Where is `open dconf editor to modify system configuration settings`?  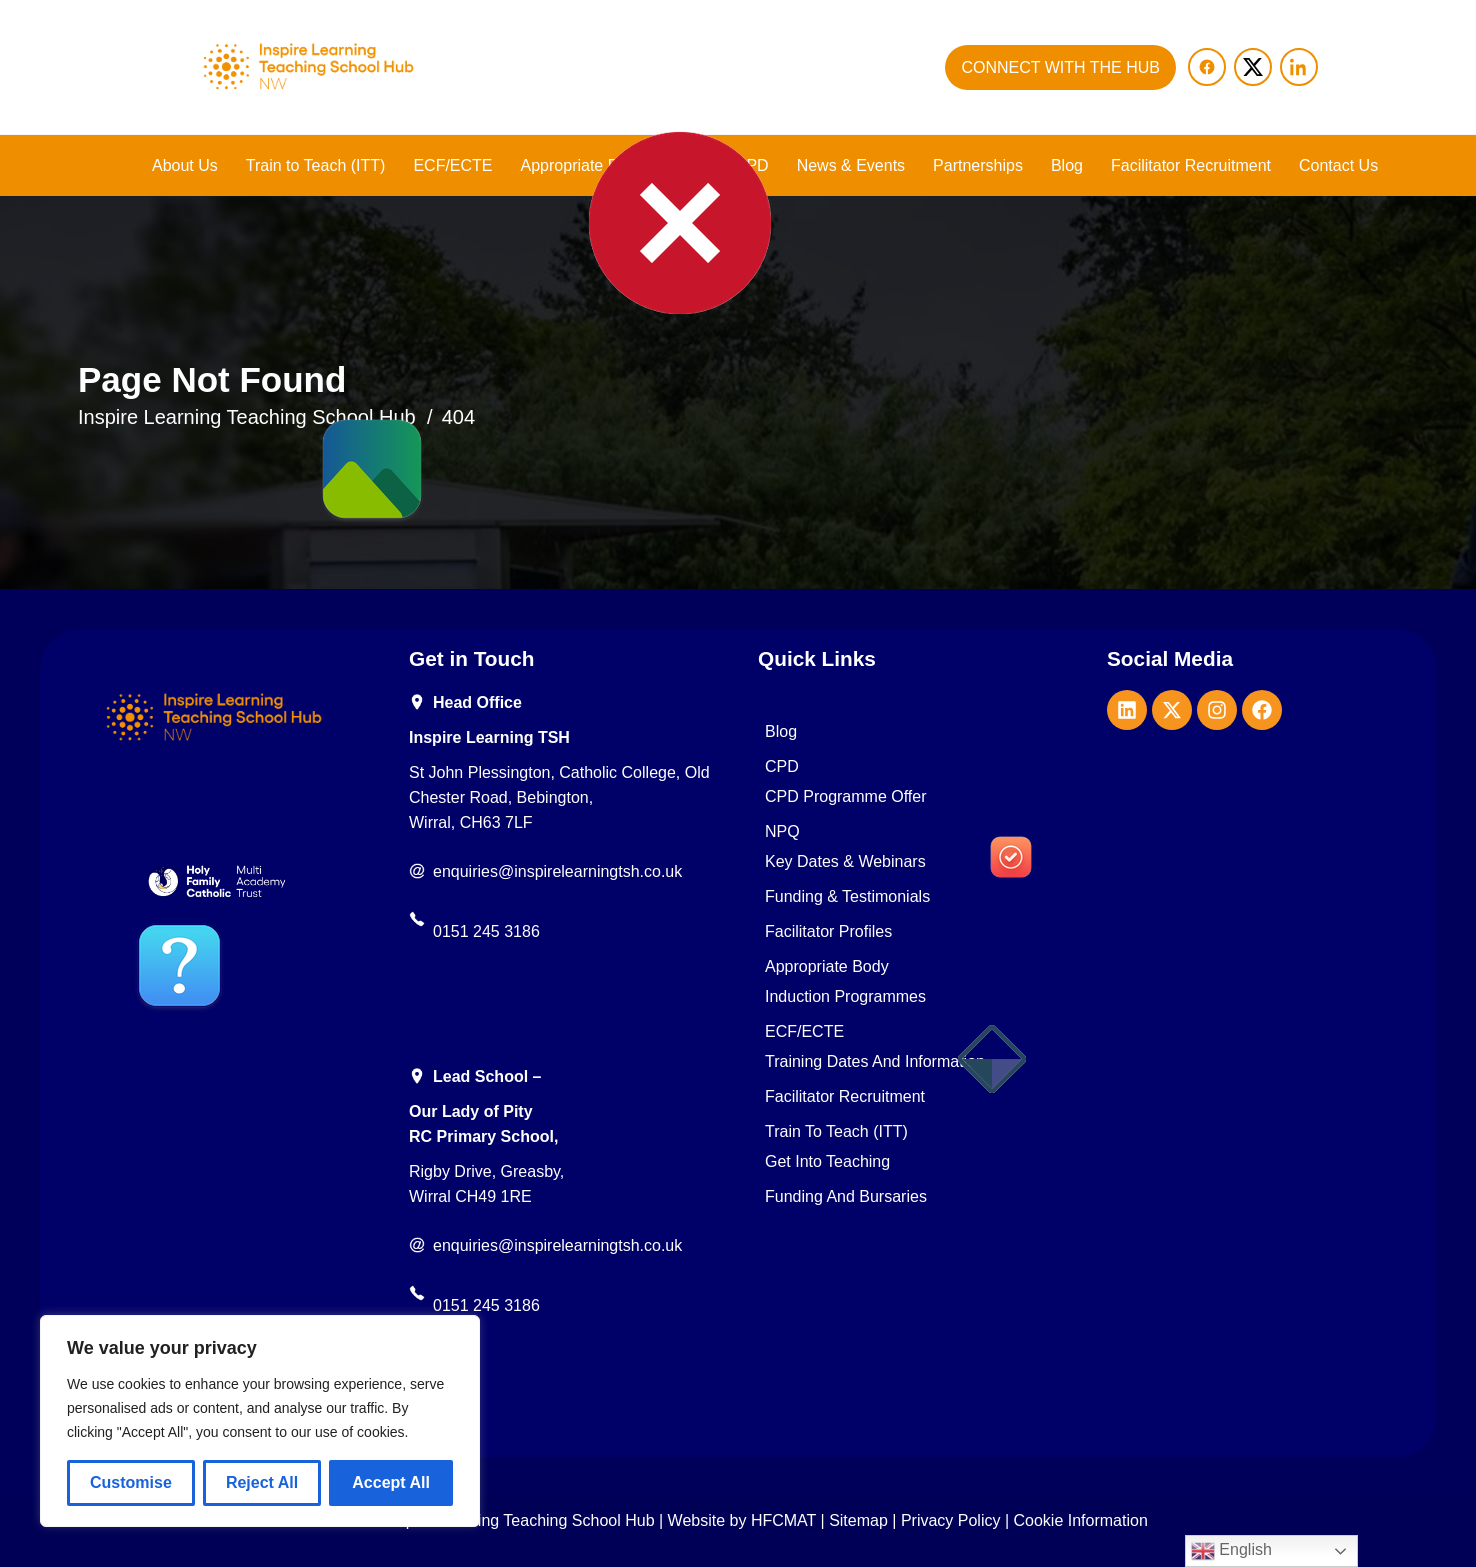
open dconf editor to modify system configuration settings is located at coordinates (1011, 857).